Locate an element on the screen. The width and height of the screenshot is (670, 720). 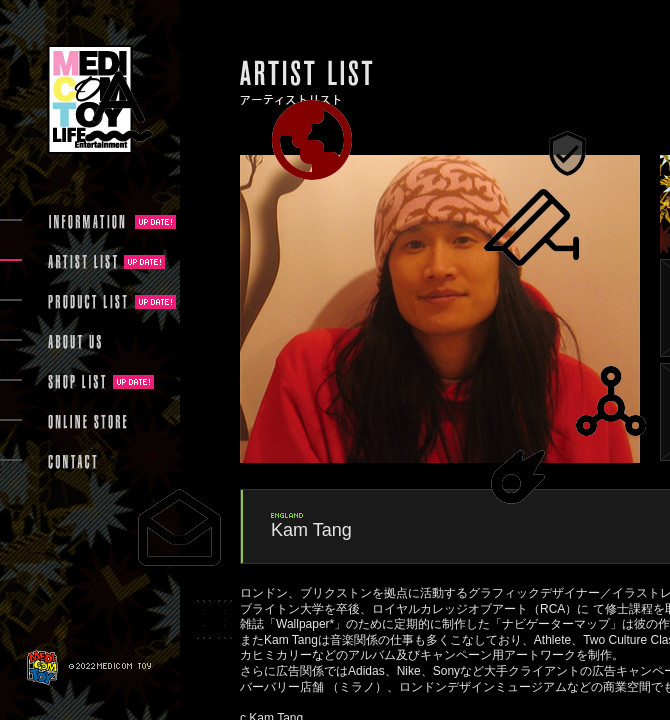
view purchase receipt or transaction history is located at coordinates (214, 619).